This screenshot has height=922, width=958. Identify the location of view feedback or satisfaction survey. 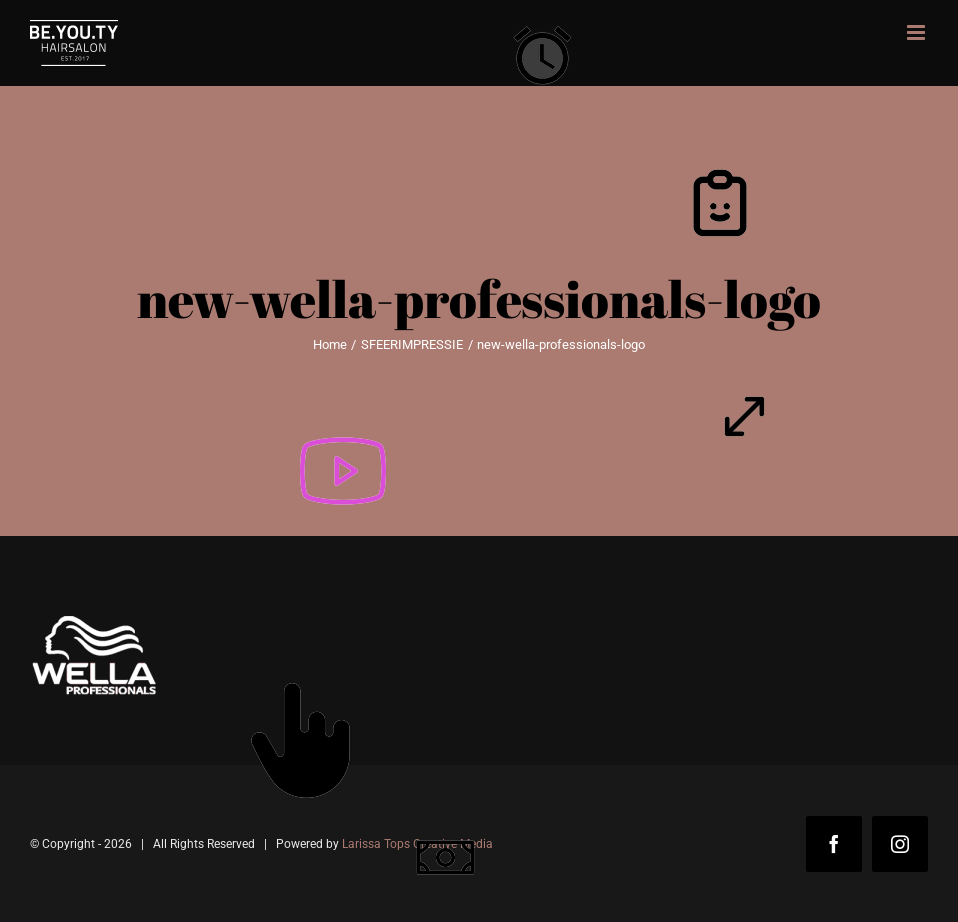
(720, 203).